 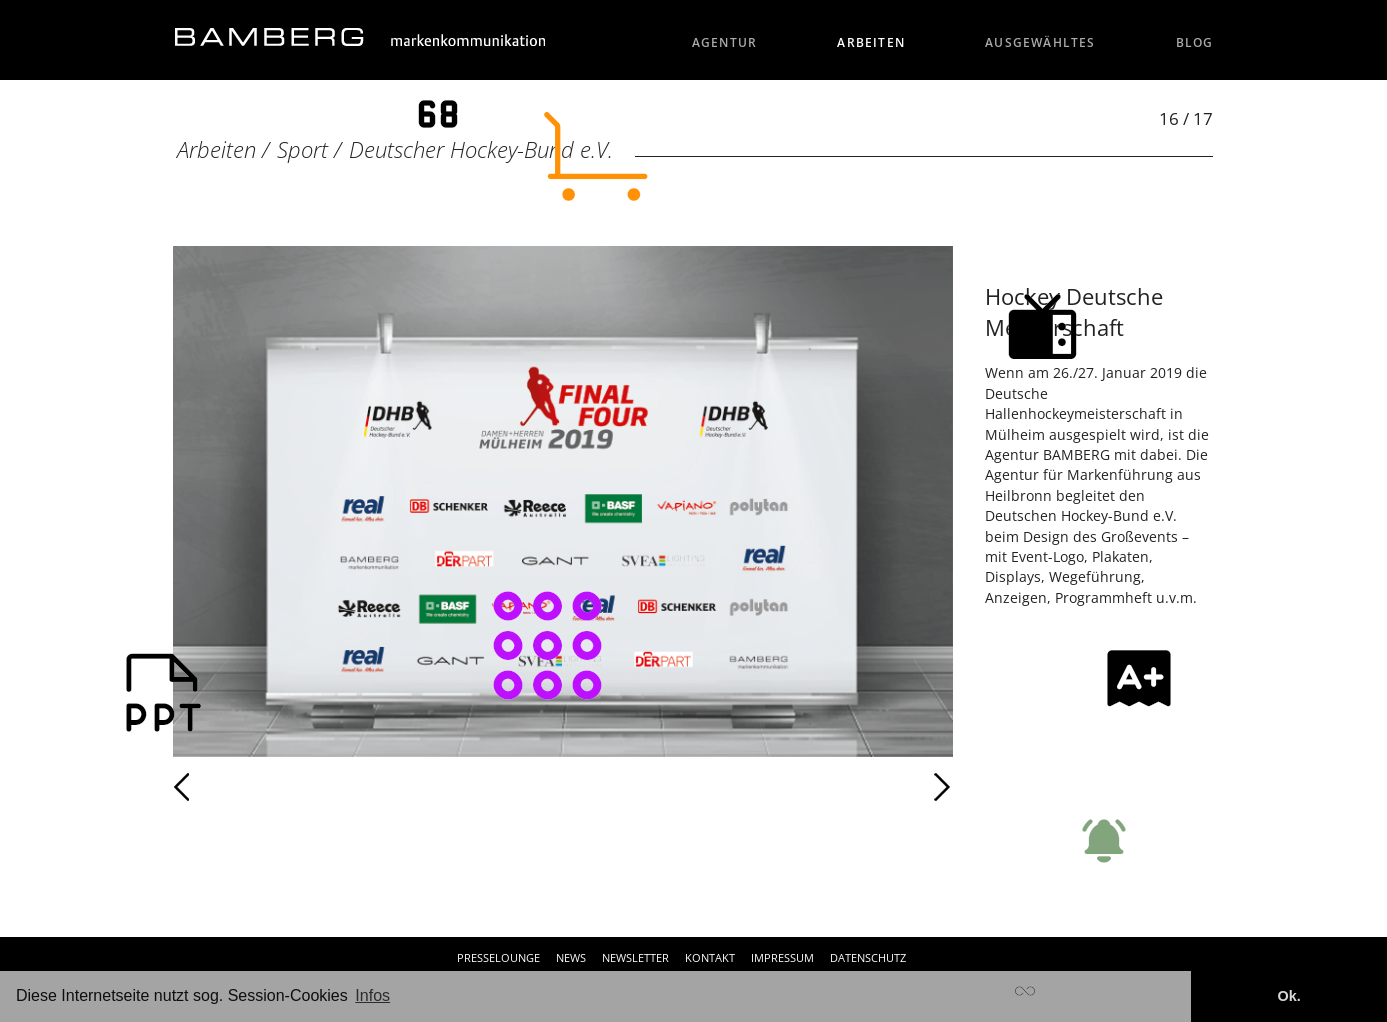 What do you see at coordinates (1139, 677) in the screenshot?
I see `view exam or test results` at bounding box center [1139, 677].